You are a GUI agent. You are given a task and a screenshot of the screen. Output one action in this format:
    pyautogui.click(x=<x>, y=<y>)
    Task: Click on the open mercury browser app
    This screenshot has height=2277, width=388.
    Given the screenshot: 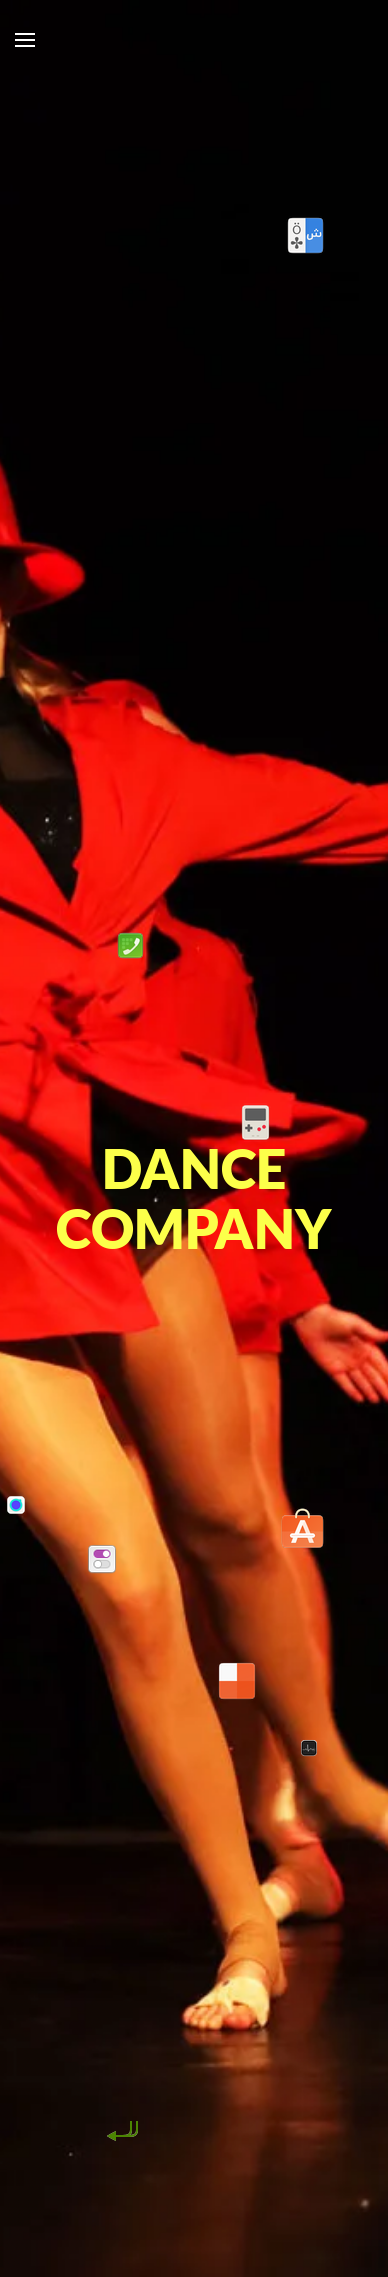 What is the action you would take?
    pyautogui.click(x=16, y=1505)
    